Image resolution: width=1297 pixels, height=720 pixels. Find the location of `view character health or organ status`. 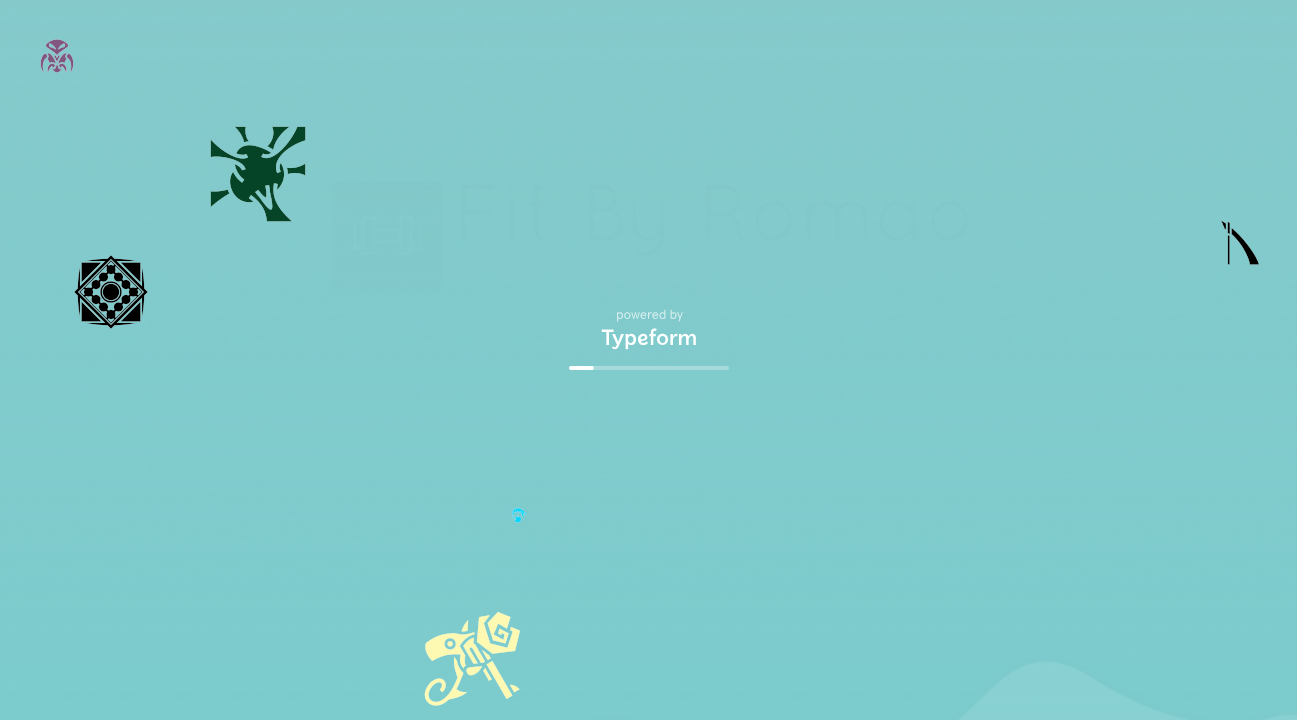

view character health or organ status is located at coordinates (258, 174).